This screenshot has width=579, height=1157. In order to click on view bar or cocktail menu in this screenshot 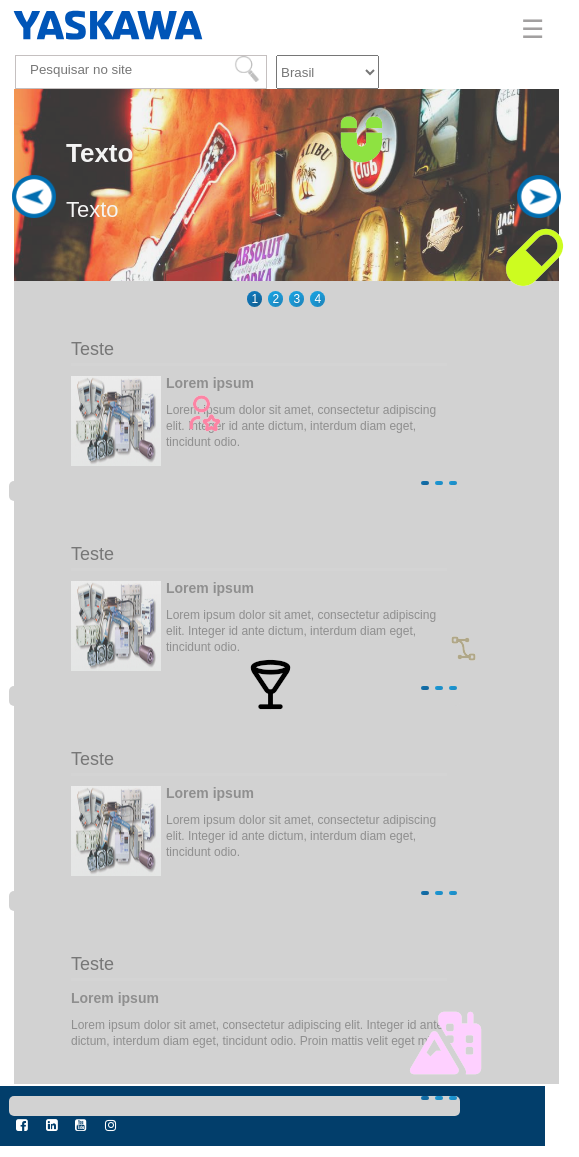, I will do `click(270, 684)`.